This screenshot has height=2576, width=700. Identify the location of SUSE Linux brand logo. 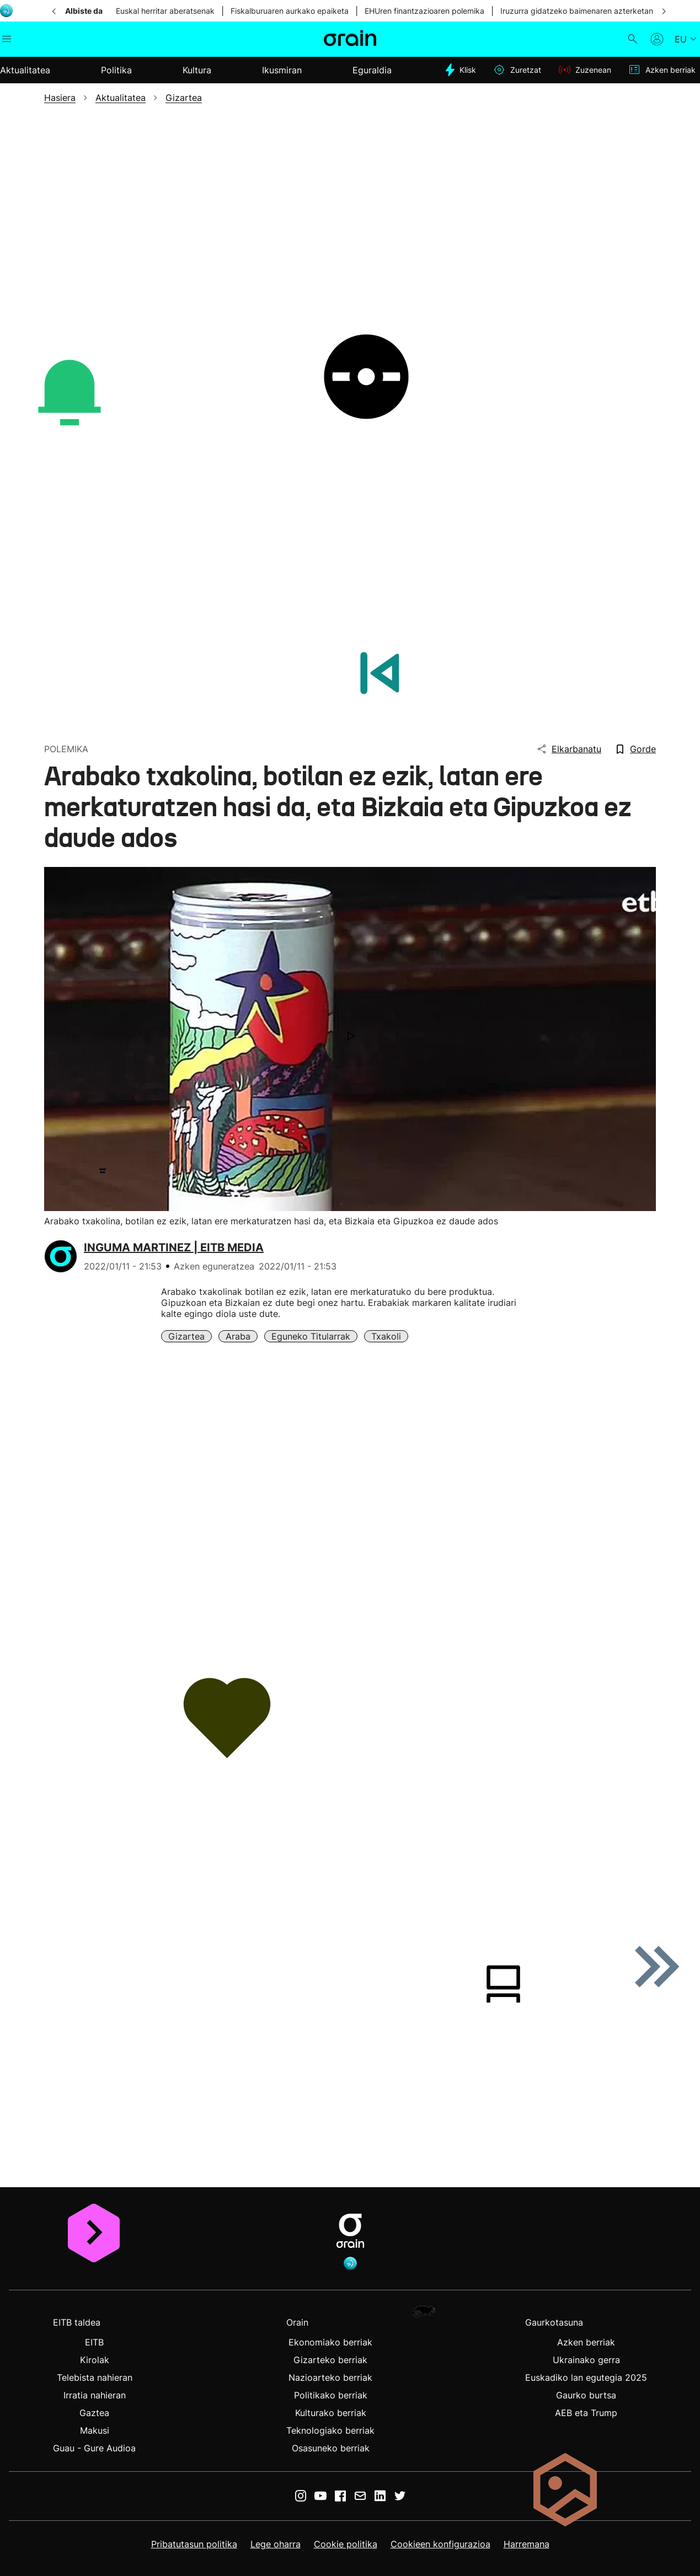
(424, 2311).